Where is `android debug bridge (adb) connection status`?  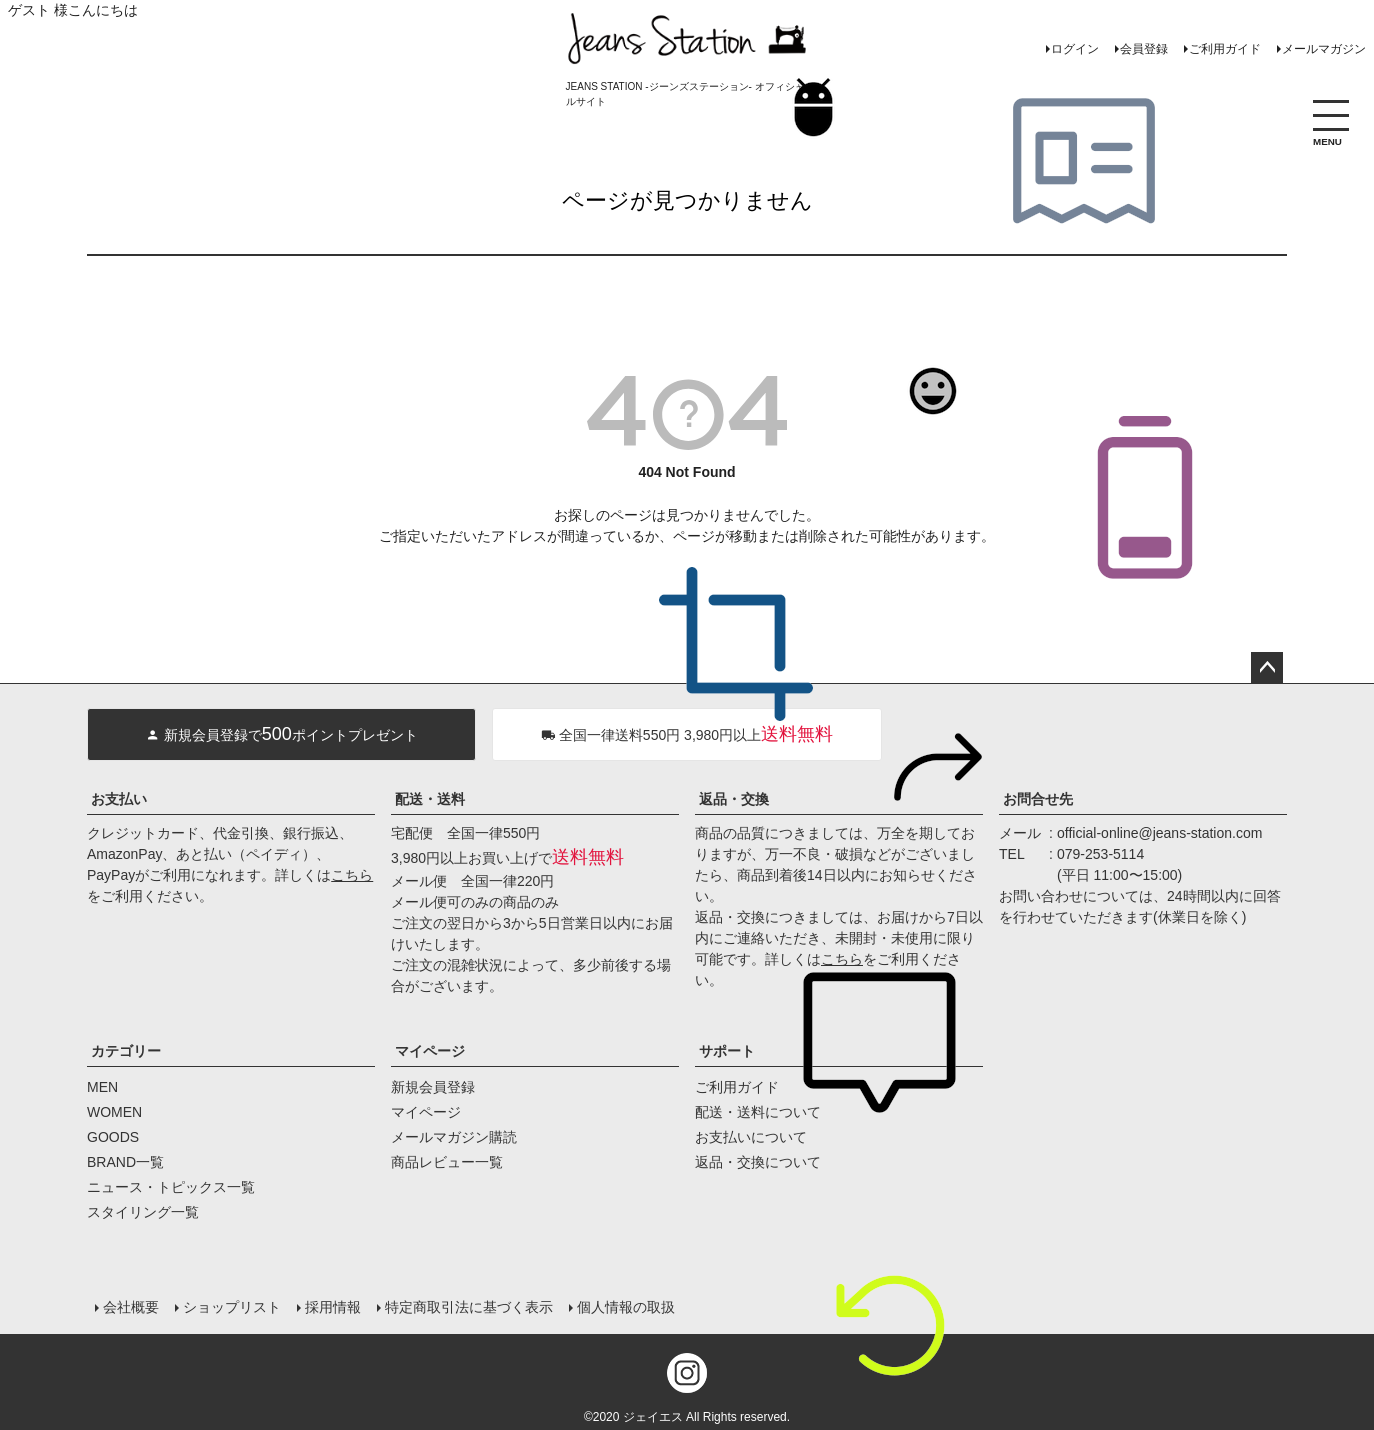
android debug bridge (adb) connection status is located at coordinates (813, 106).